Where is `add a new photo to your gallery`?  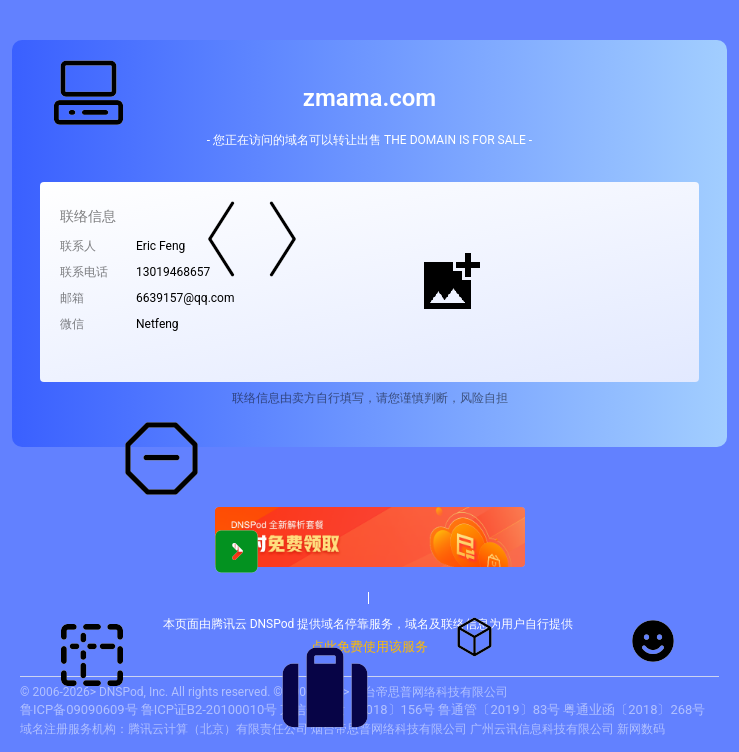
add a new photo to your gallery is located at coordinates (450, 282).